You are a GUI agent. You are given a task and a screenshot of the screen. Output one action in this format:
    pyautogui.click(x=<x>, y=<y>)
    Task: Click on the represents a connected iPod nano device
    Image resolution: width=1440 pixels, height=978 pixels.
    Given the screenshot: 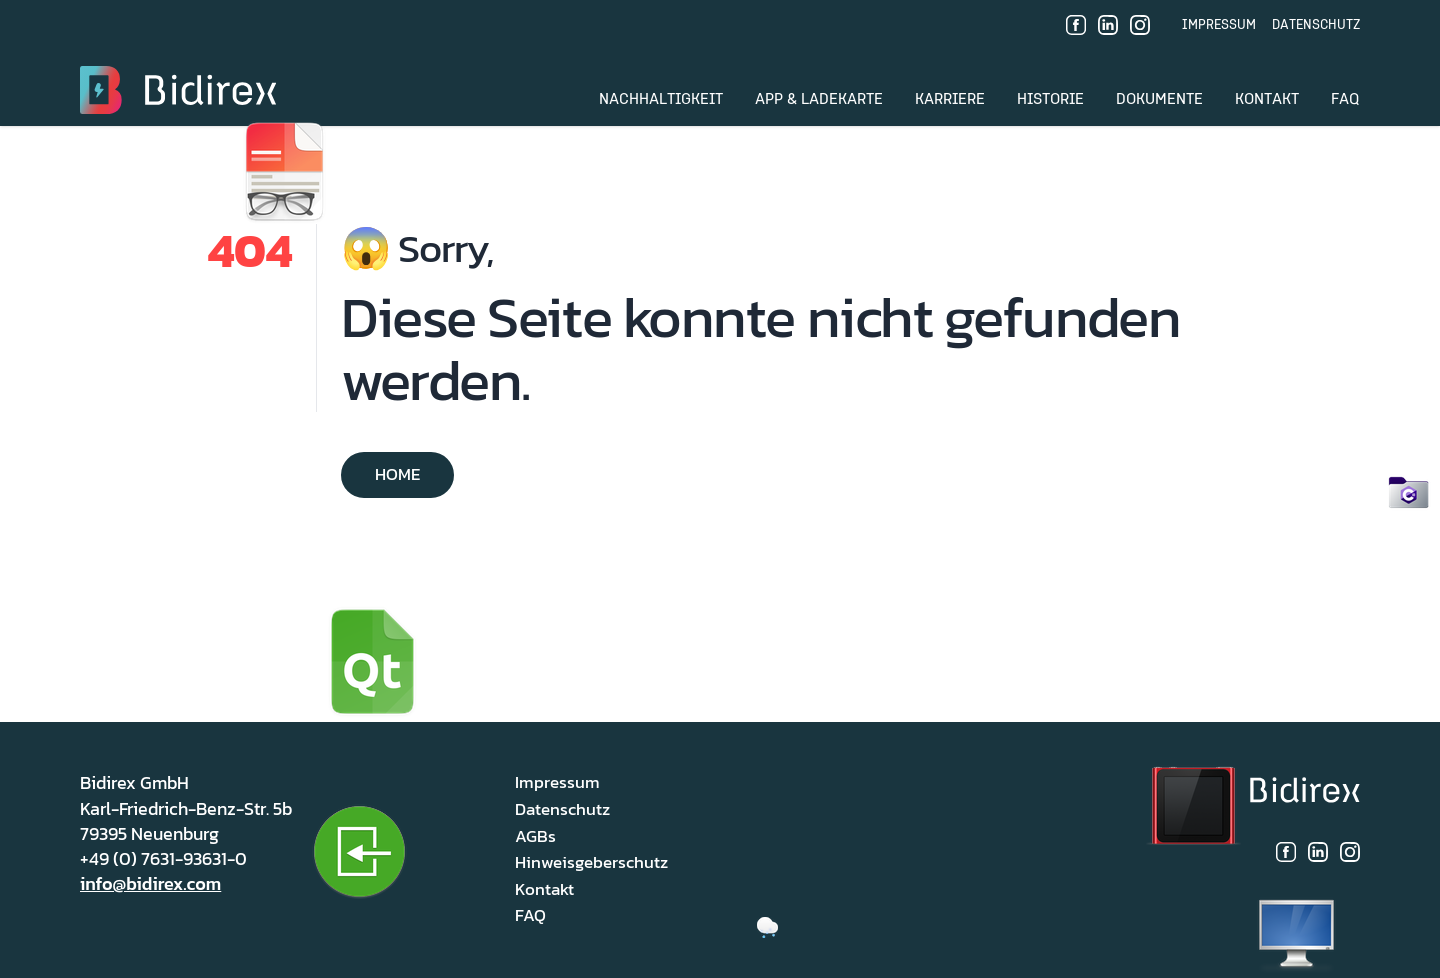 What is the action you would take?
    pyautogui.click(x=1193, y=805)
    